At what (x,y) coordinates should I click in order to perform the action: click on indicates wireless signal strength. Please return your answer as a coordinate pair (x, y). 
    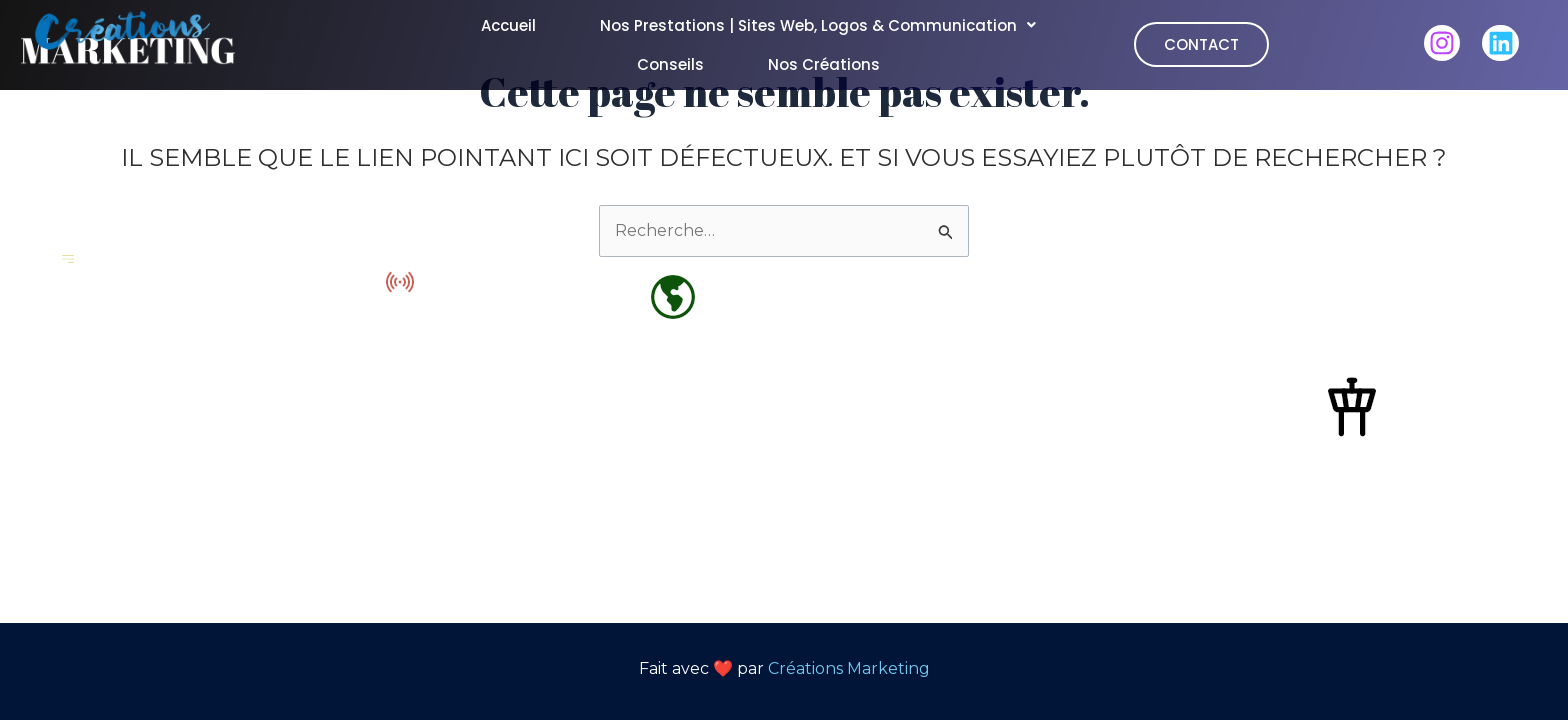
    Looking at the image, I should click on (400, 282).